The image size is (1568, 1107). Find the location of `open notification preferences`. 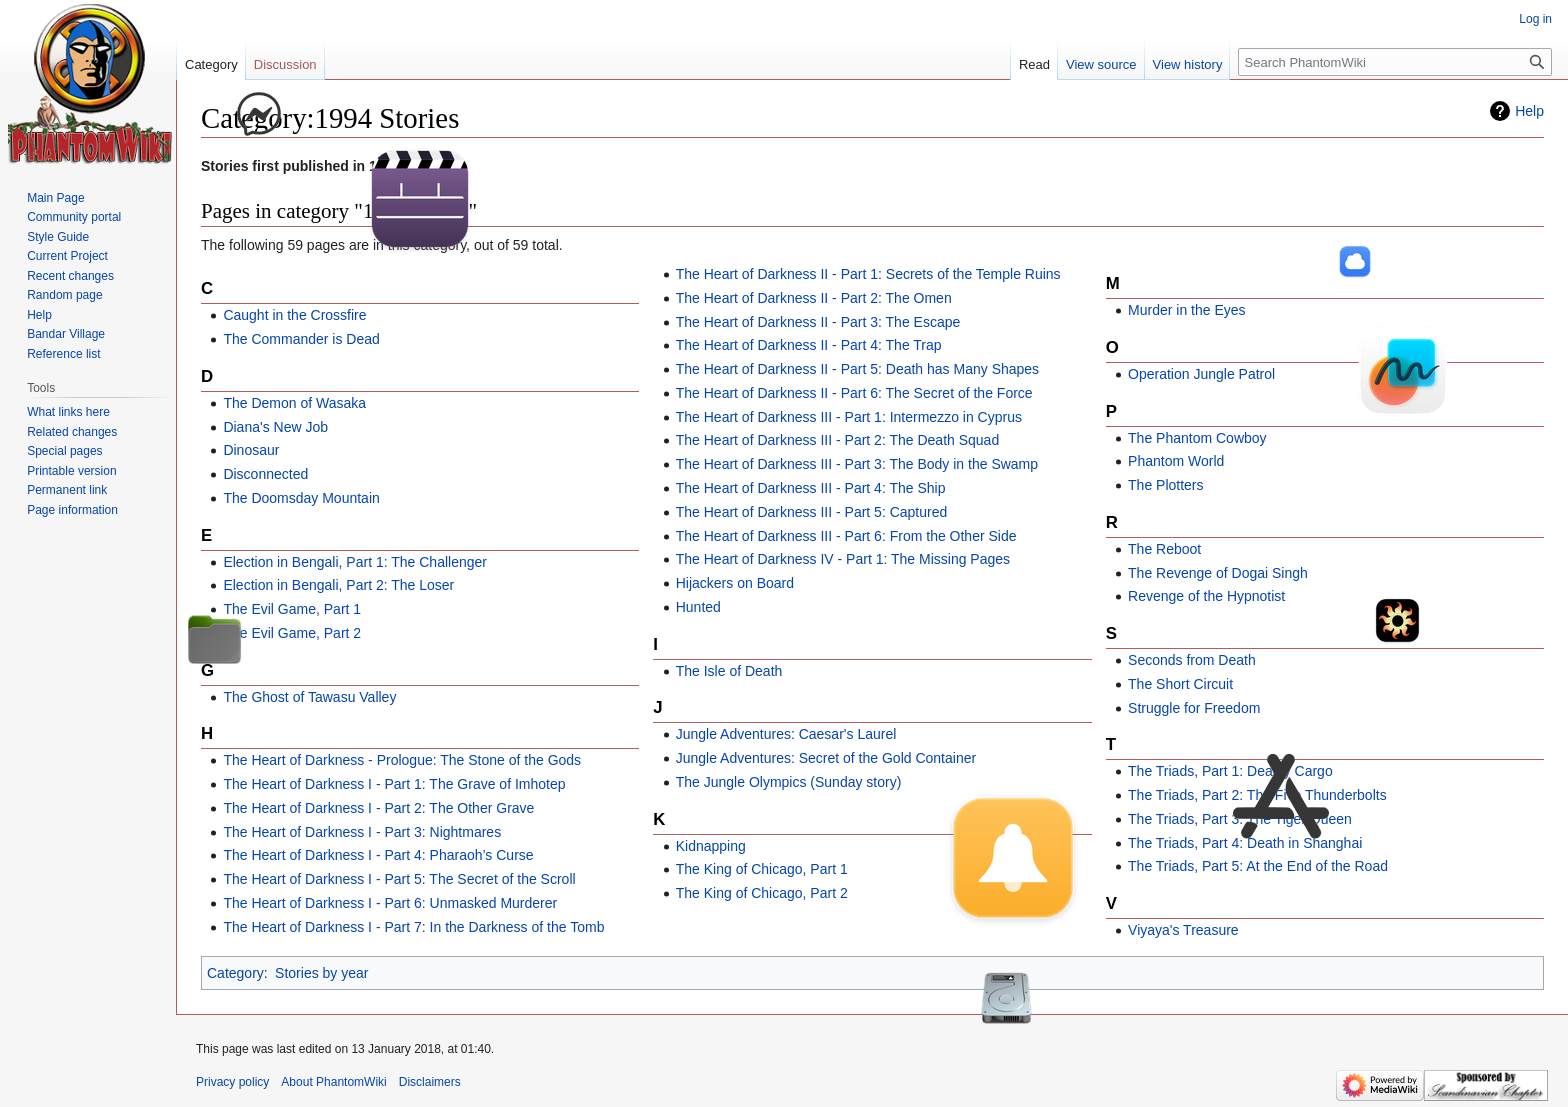

open notification preferences is located at coordinates (1013, 860).